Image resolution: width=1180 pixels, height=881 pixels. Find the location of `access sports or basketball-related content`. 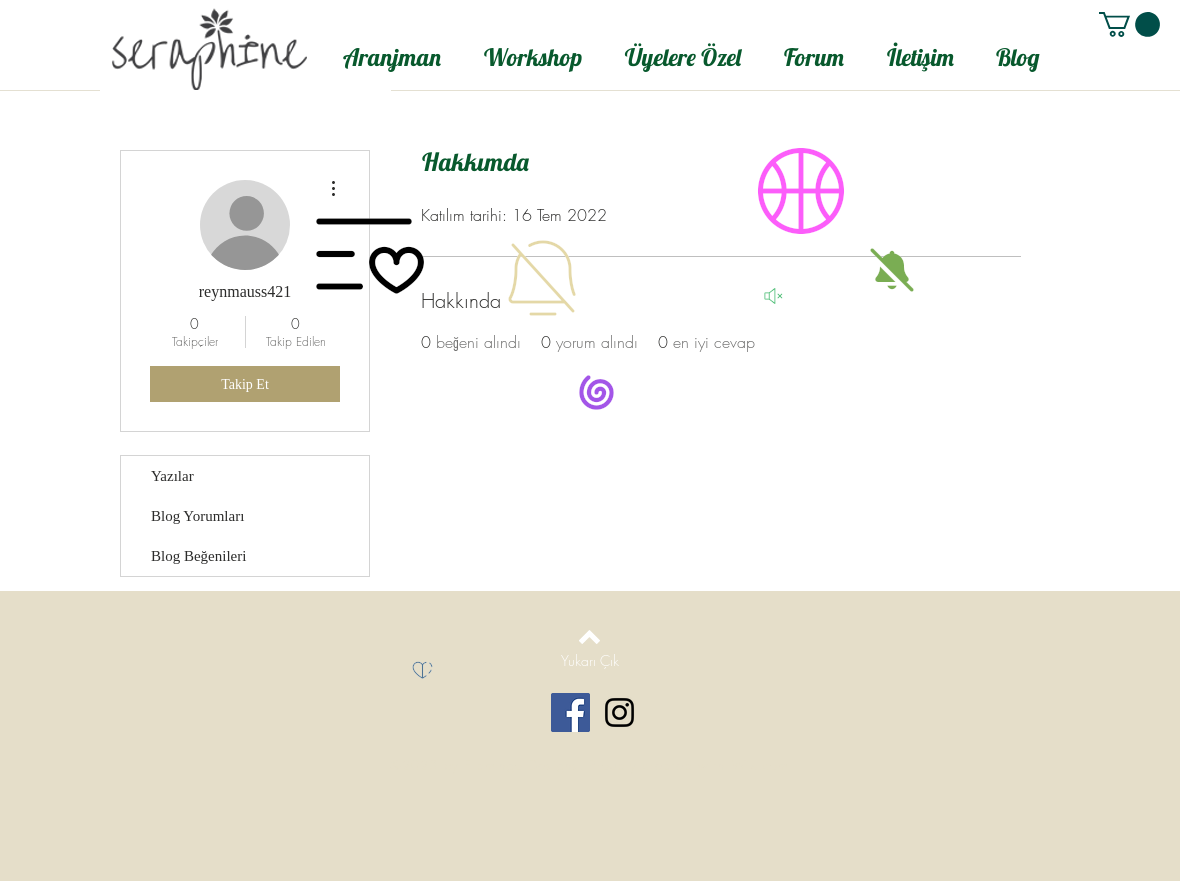

access sports or basketball-related content is located at coordinates (801, 191).